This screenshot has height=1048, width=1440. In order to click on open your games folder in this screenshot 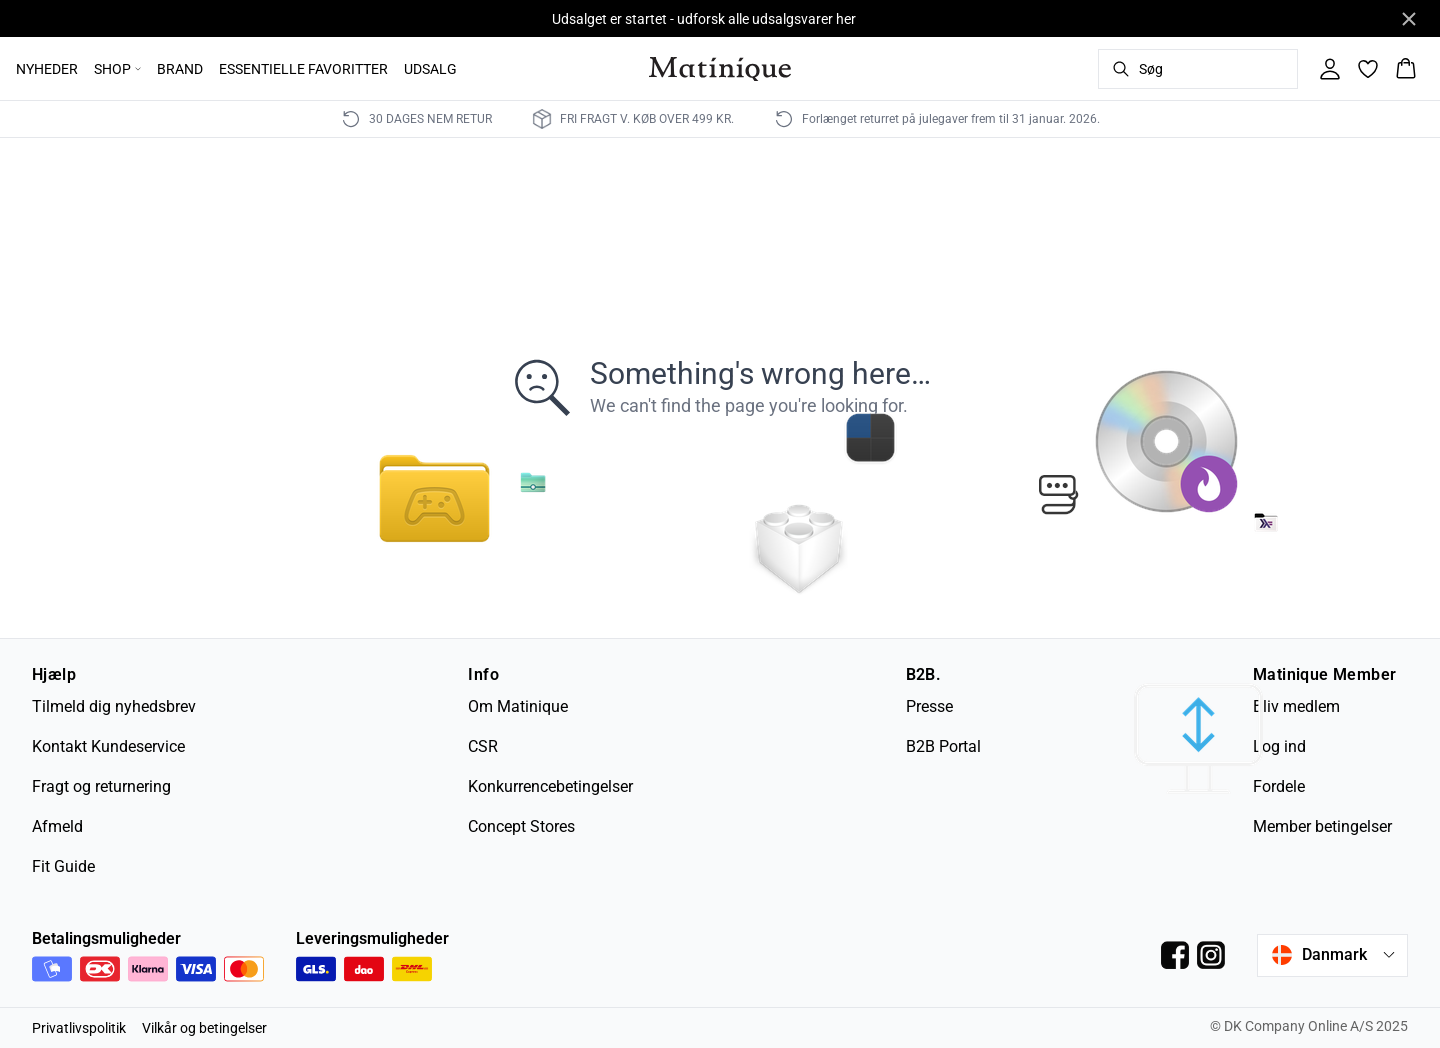, I will do `click(434, 498)`.